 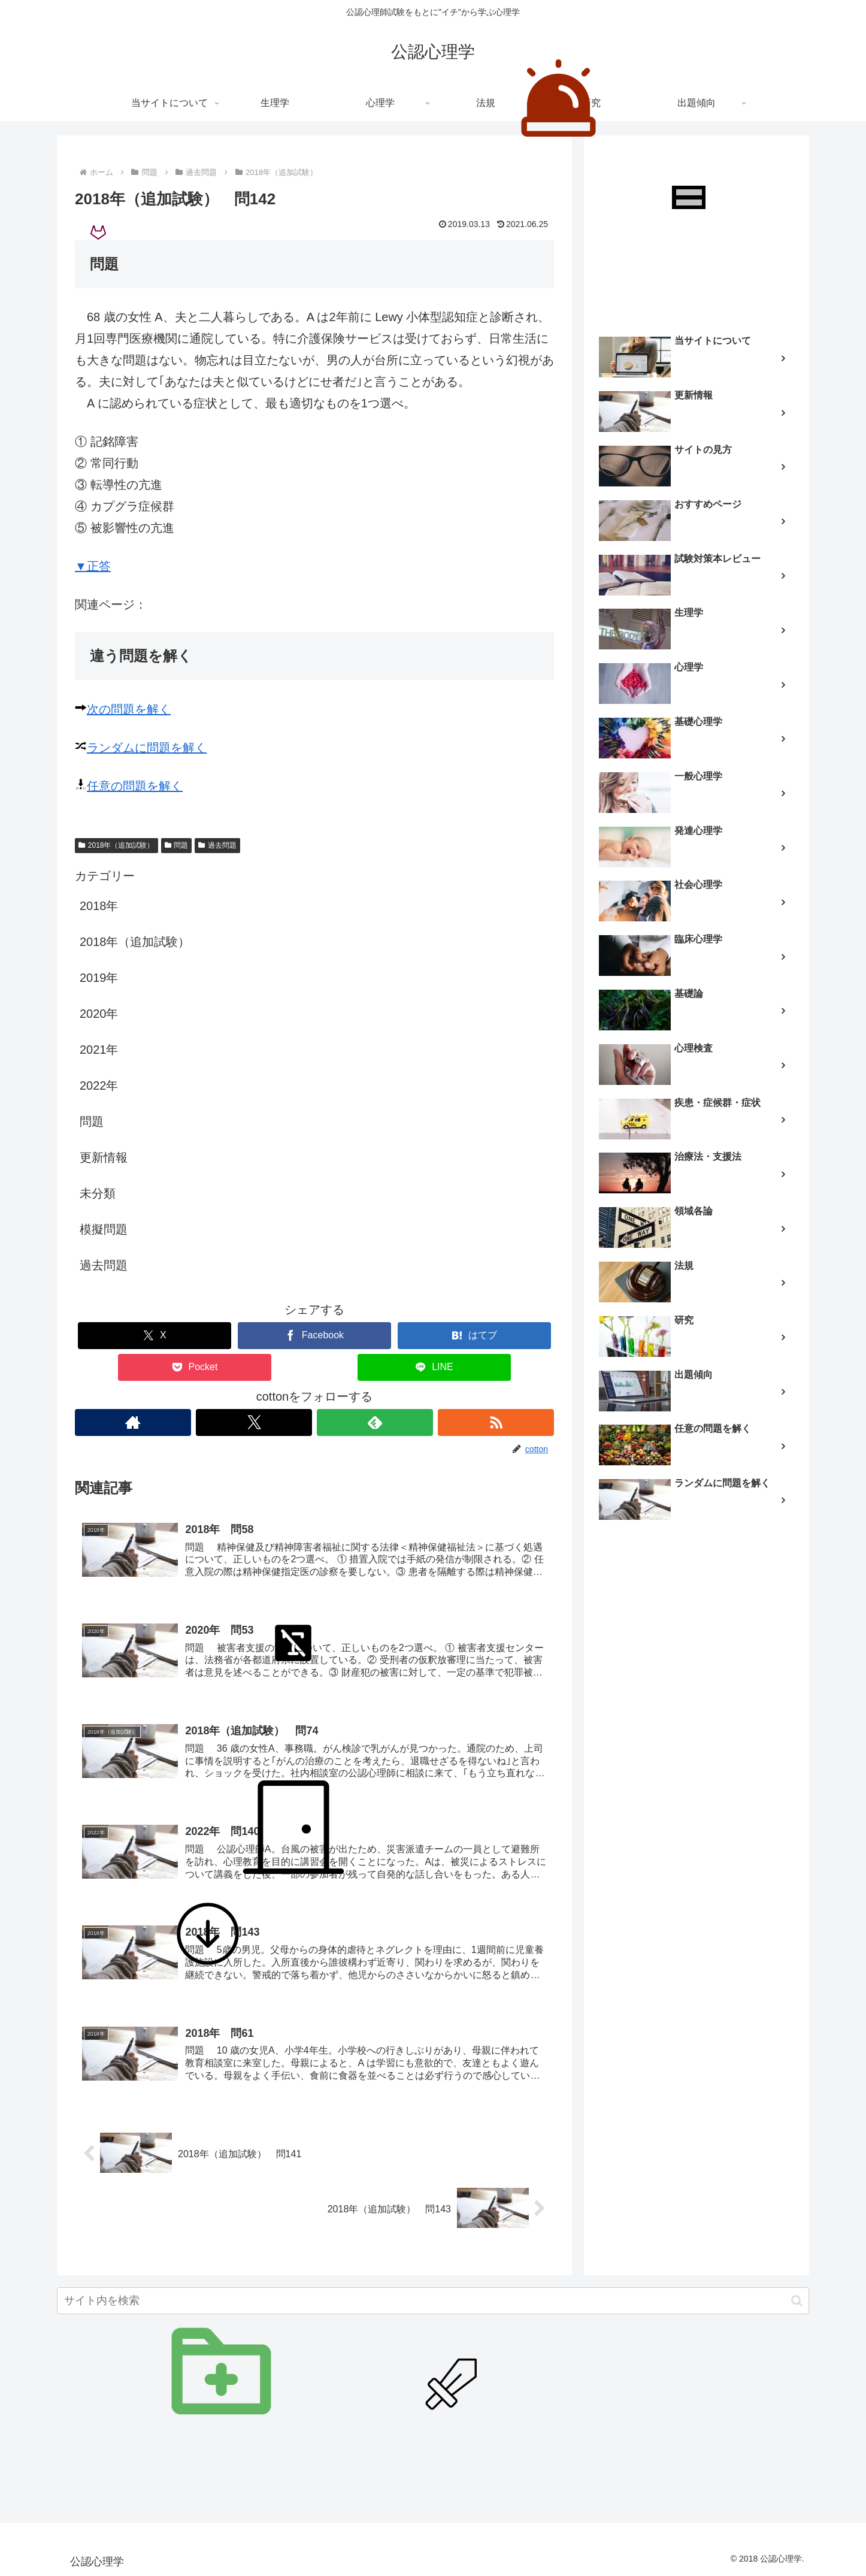 What do you see at coordinates (293, 1827) in the screenshot?
I see `exit or log out of the application` at bounding box center [293, 1827].